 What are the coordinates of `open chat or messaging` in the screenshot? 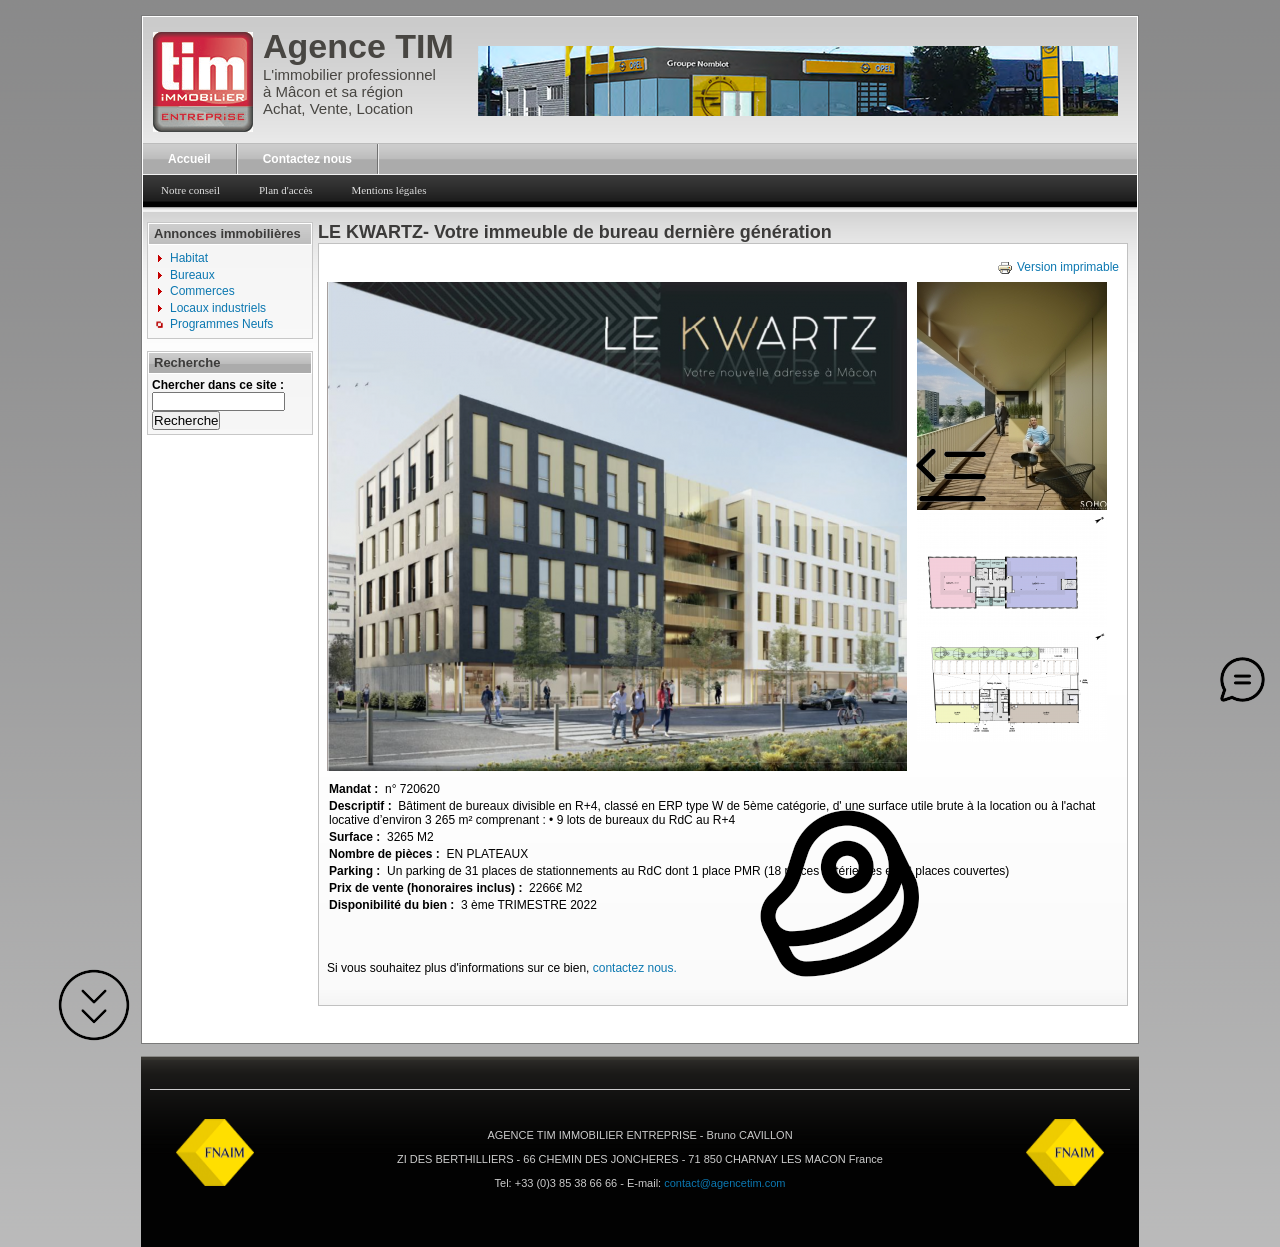 It's located at (1242, 679).